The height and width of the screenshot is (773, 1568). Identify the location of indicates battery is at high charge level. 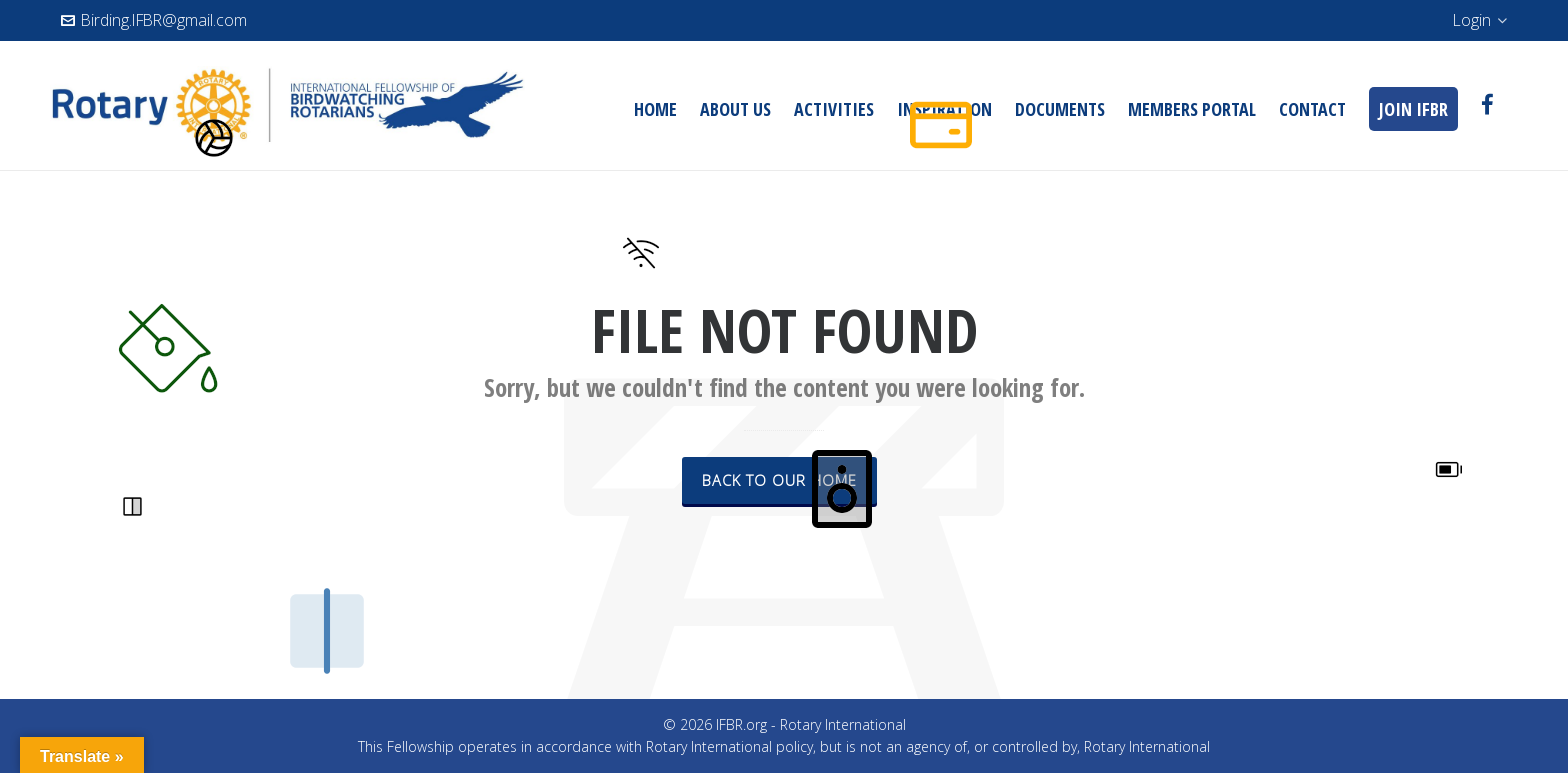
(1448, 469).